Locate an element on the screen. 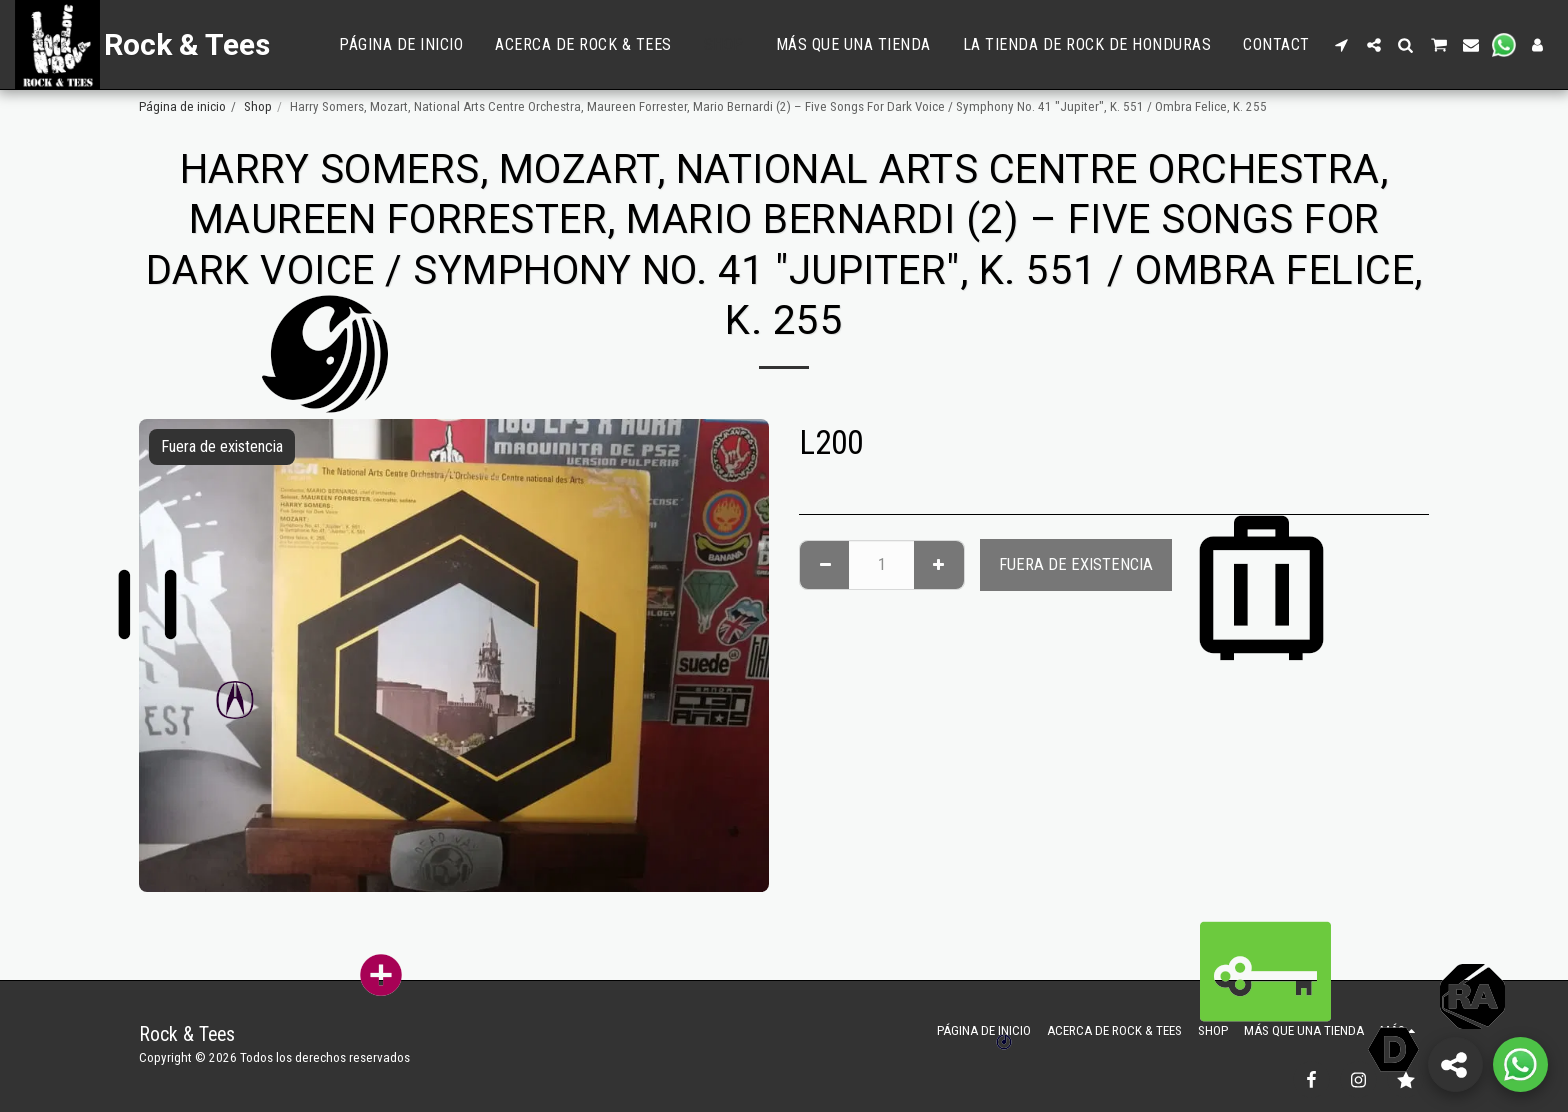 This screenshot has width=1568, height=1112. link to devpost profile or portfolio is located at coordinates (1393, 1049).